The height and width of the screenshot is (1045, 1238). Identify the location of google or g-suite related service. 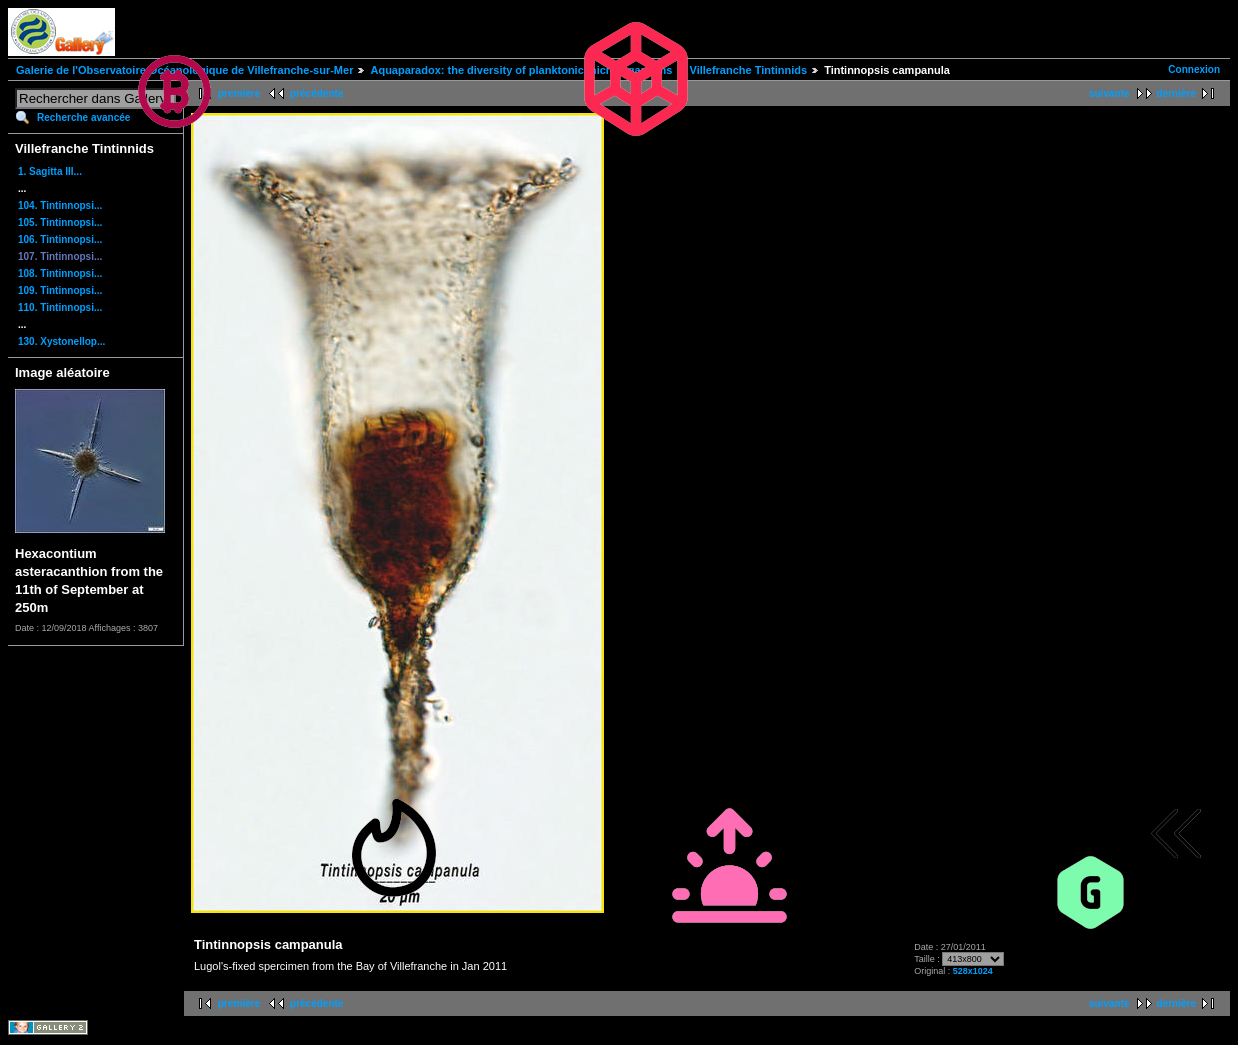
(1090, 892).